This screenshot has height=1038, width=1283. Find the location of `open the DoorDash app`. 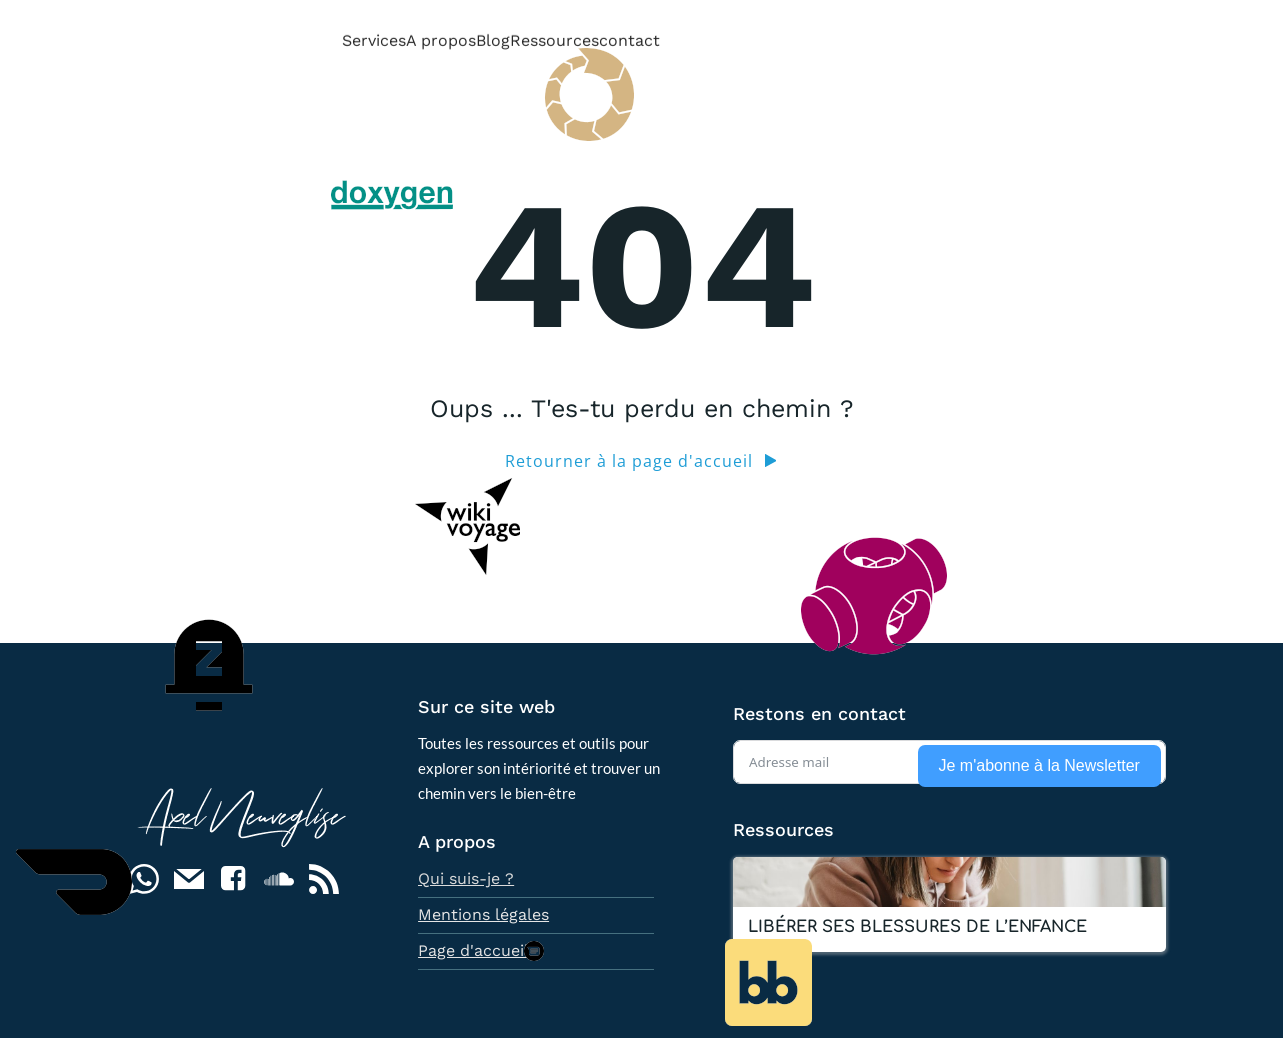

open the DoorDash app is located at coordinates (74, 882).